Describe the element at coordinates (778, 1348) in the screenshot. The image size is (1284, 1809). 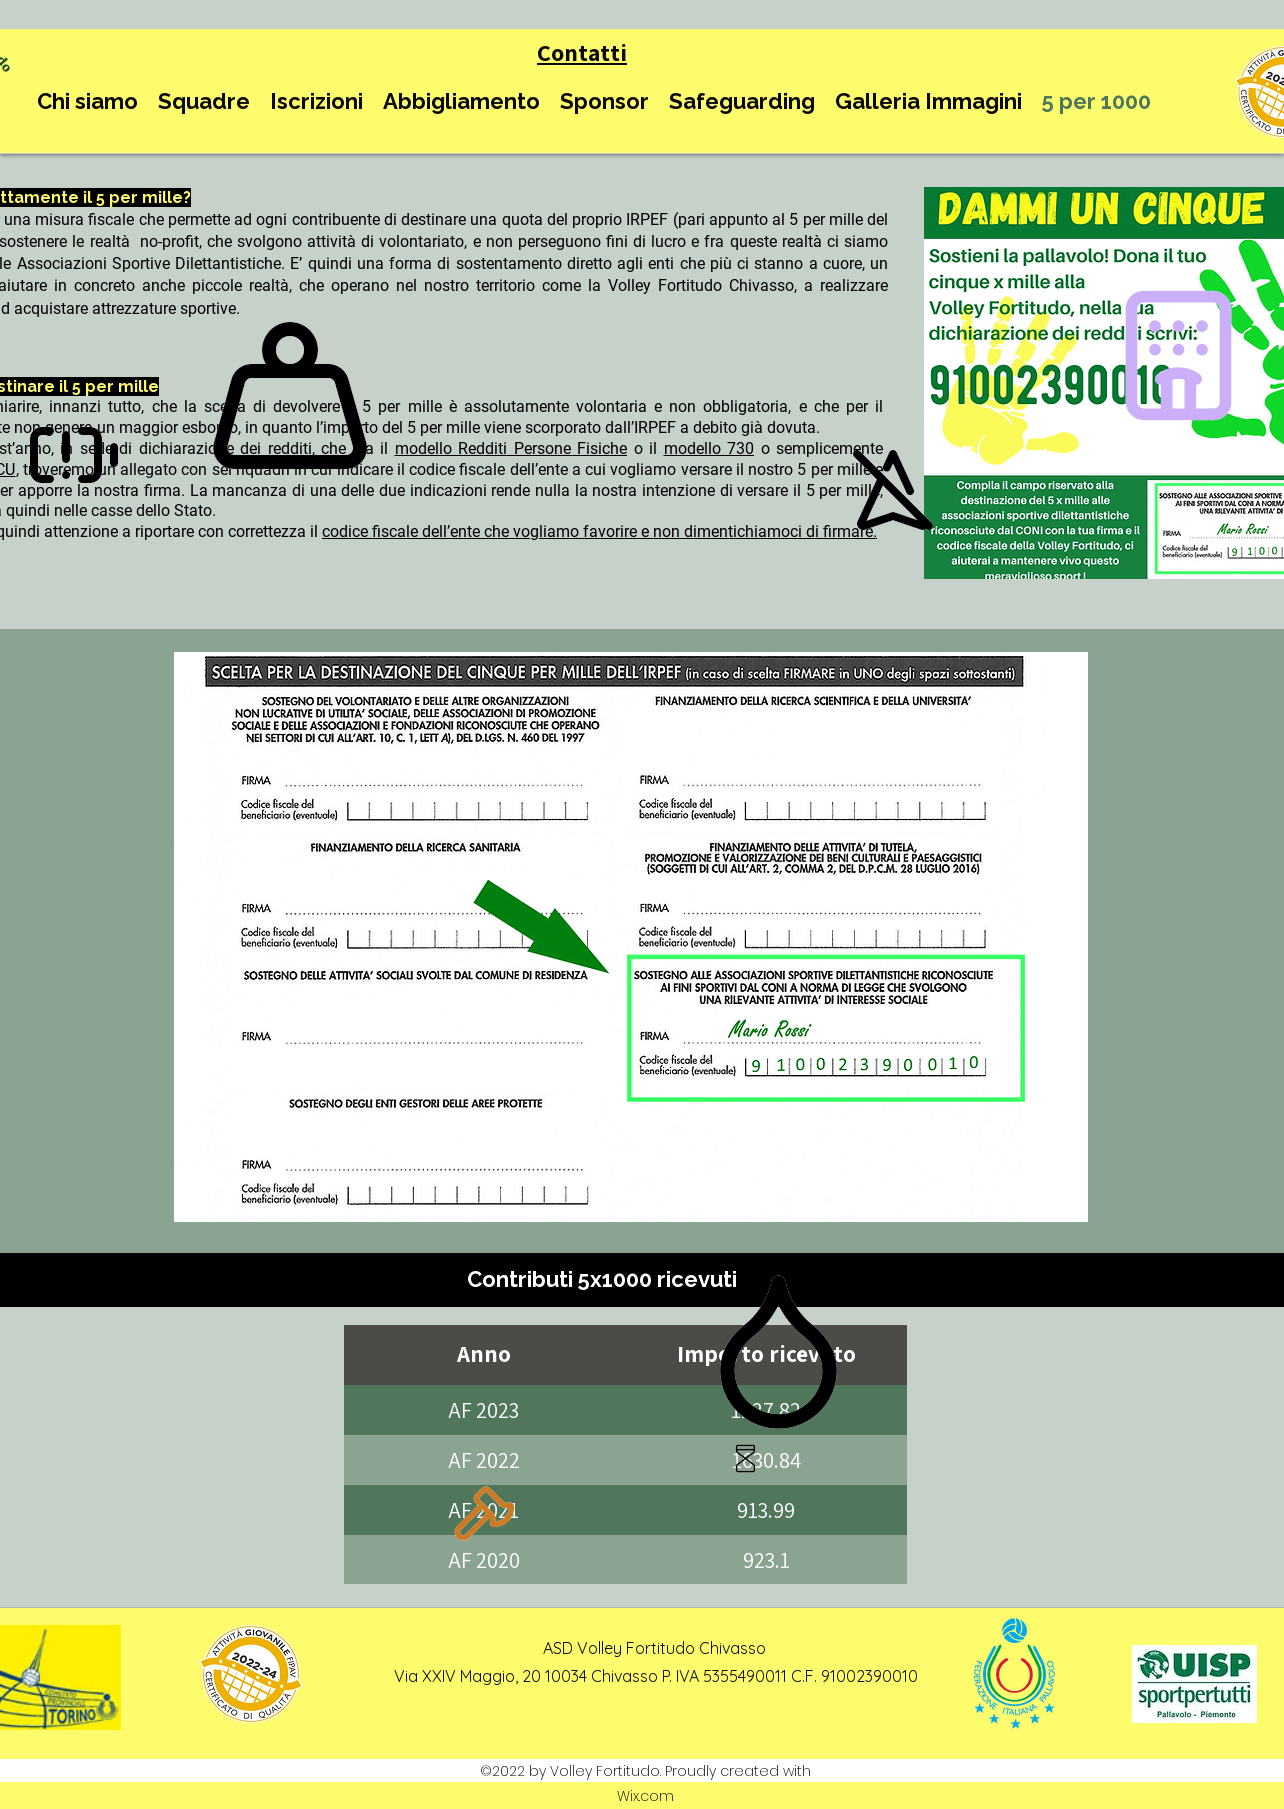
I see `adjust water or hydration settings` at that location.